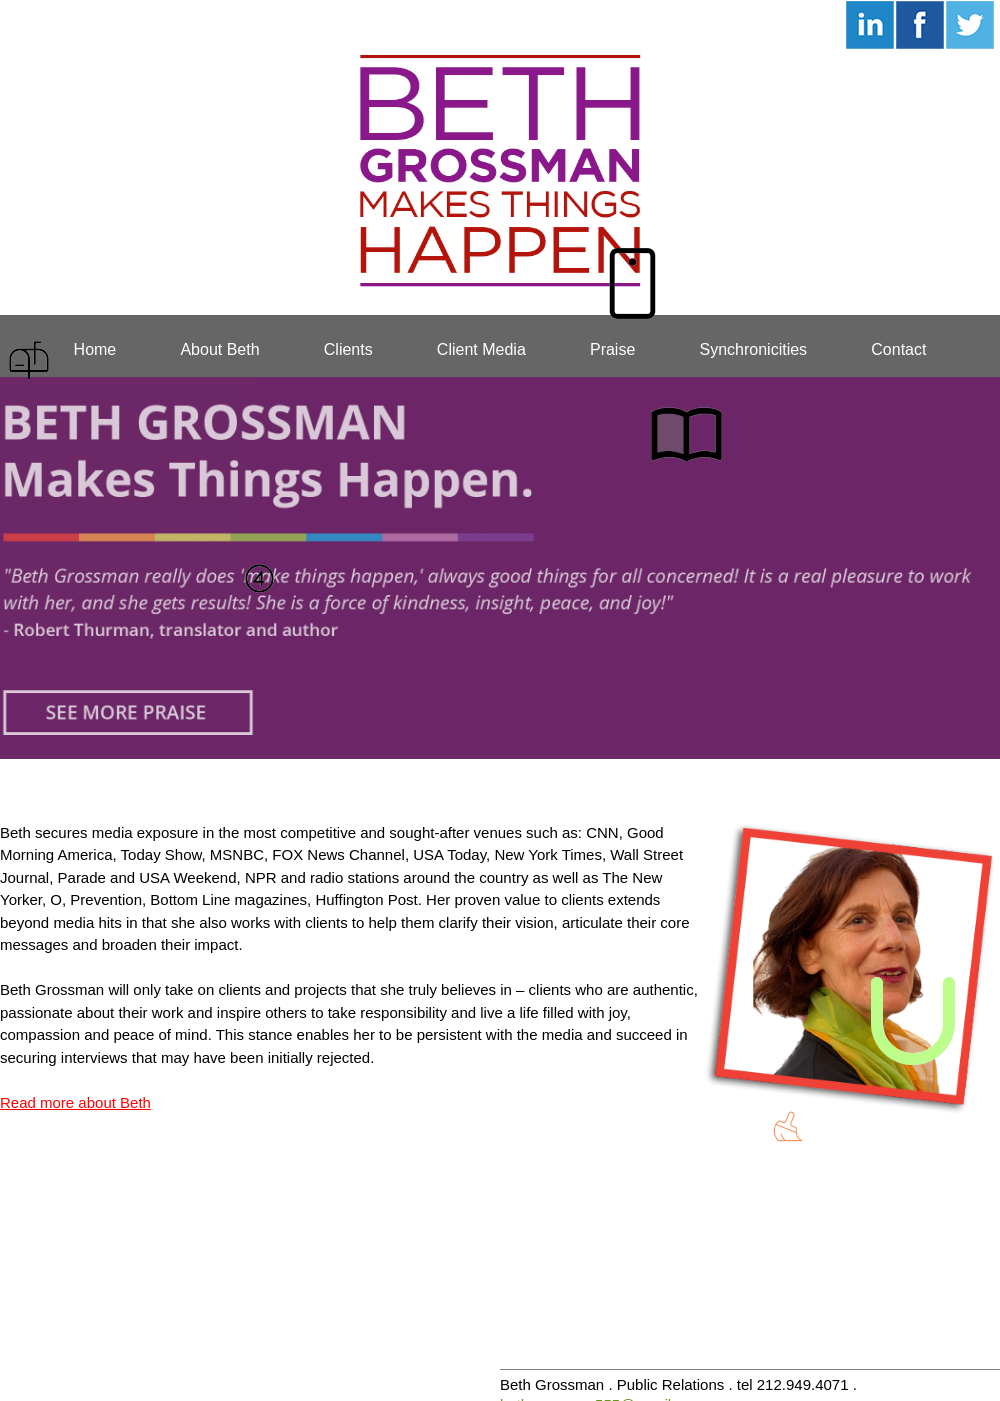 The image size is (1000, 1401). What do you see at coordinates (686, 431) in the screenshot?
I see `import contacts from address book` at bounding box center [686, 431].